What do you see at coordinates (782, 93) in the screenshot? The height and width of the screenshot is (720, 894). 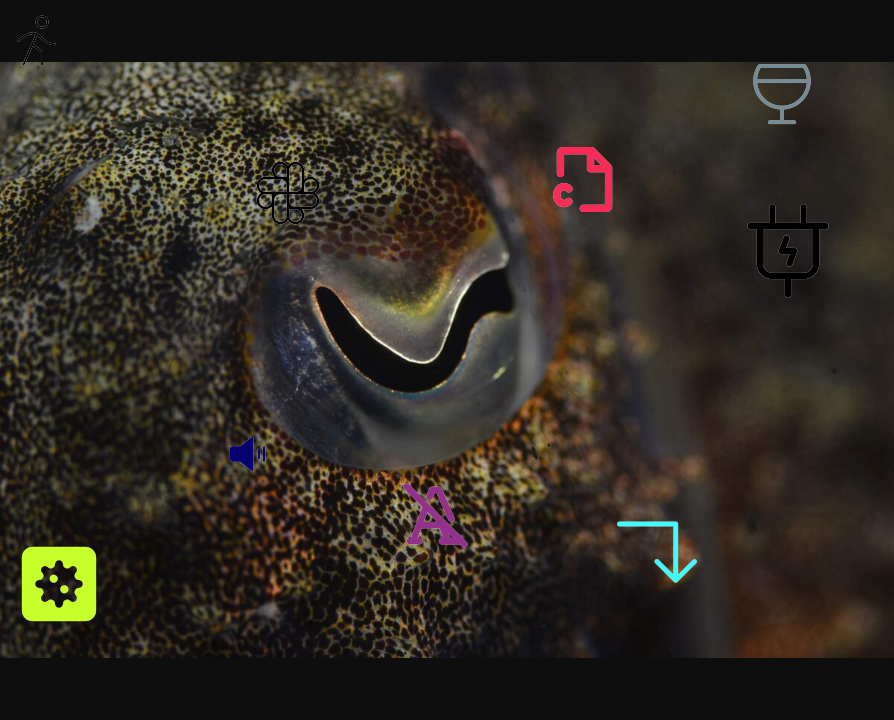 I see `view wine or beverage menu` at bounding box center [782, 93].